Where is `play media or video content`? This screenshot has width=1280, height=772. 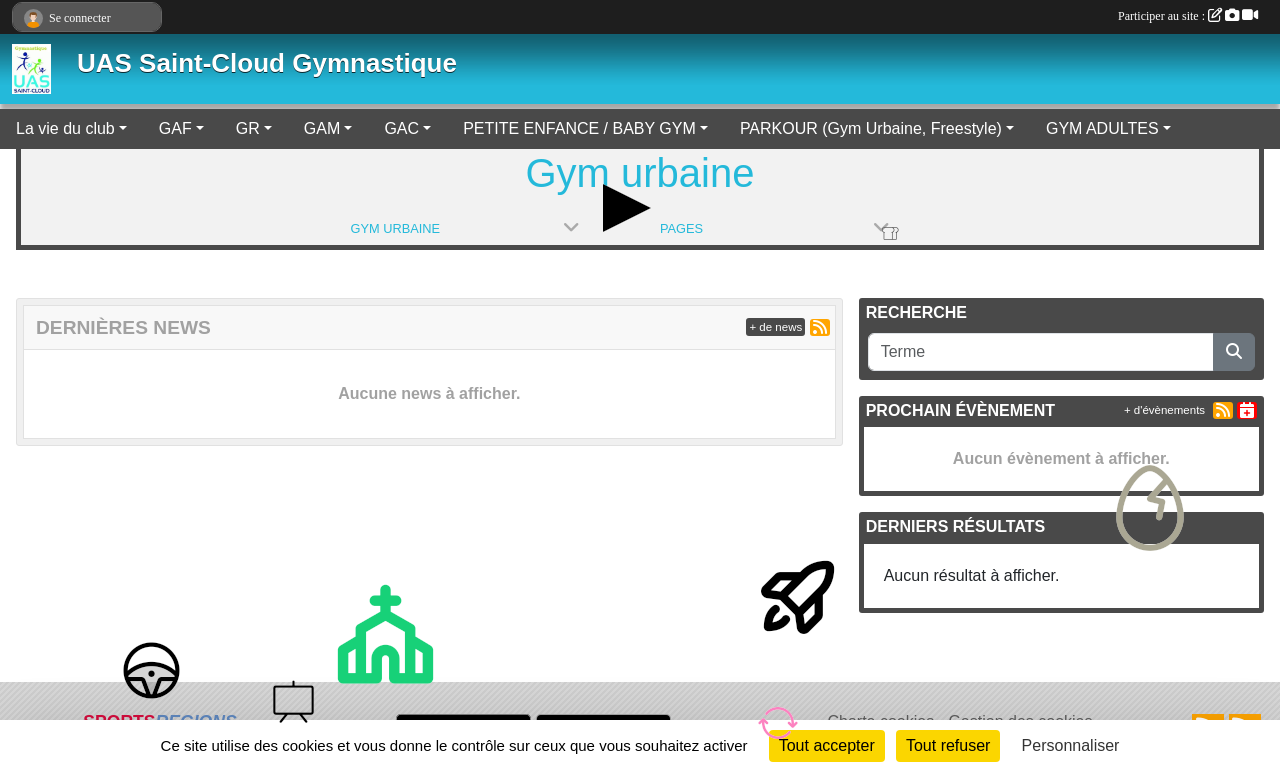
play media or video content is located at coordinates (627, 208).